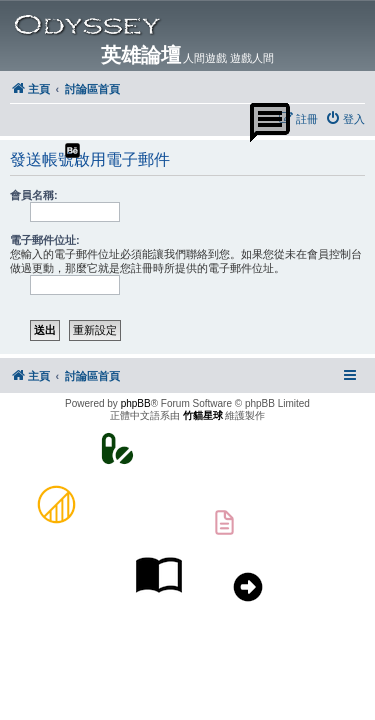 The width and height of the screenshot is (375, 720). What do you see at coordinates (56, 504) in the screenshot?
I see `adjust contrast or brightness settings` at bounding box center [56, 504].